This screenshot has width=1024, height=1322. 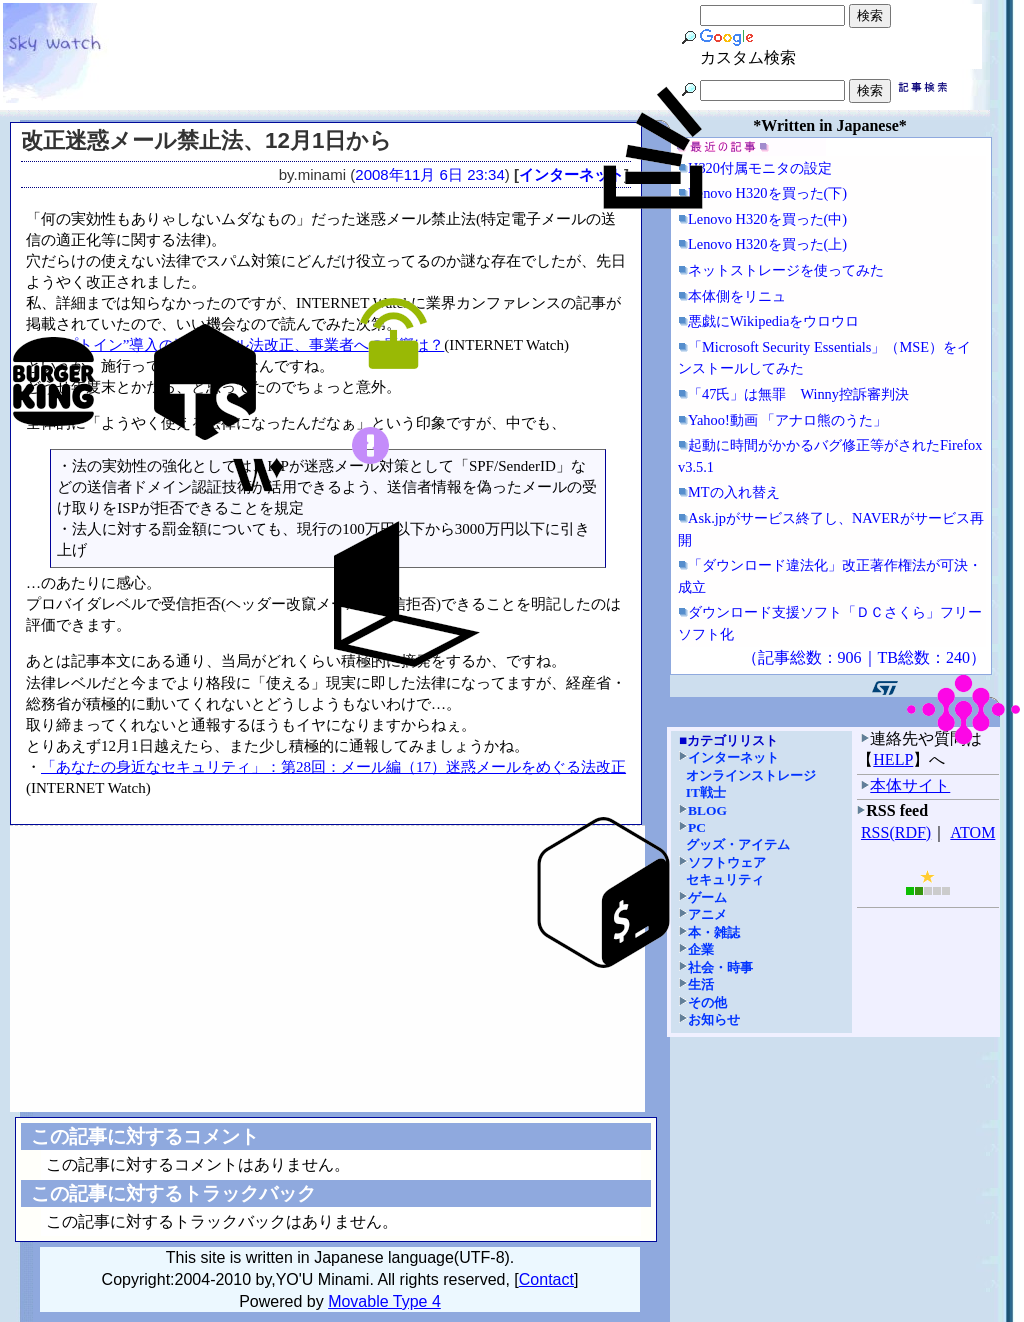 What do you see at coordinates (963, 709) in the screenshot?
I see `open Wwise audio middleware application` at bounding box center [963, 709].